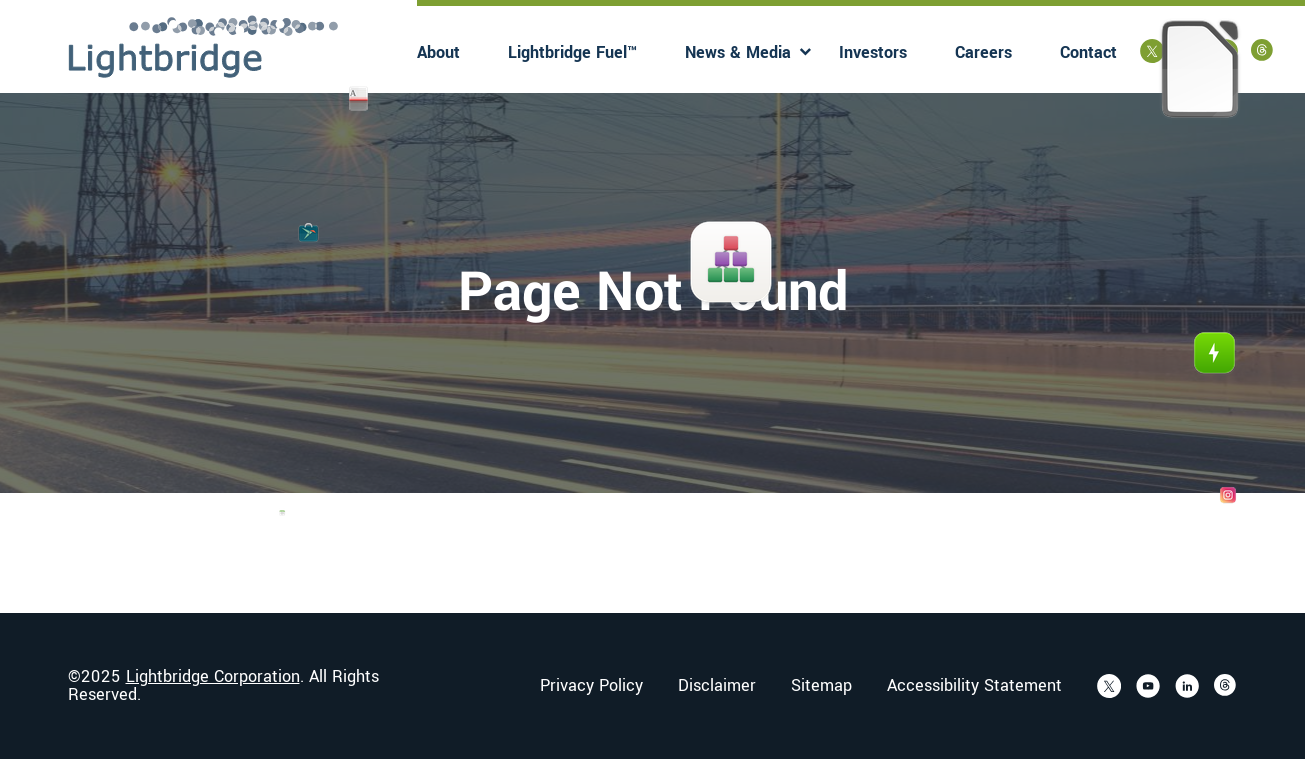 Image resolution: width=1305 pixels, height=759 pixels. I want to click on open the snap store to browse and install applications, so click(308, 233).